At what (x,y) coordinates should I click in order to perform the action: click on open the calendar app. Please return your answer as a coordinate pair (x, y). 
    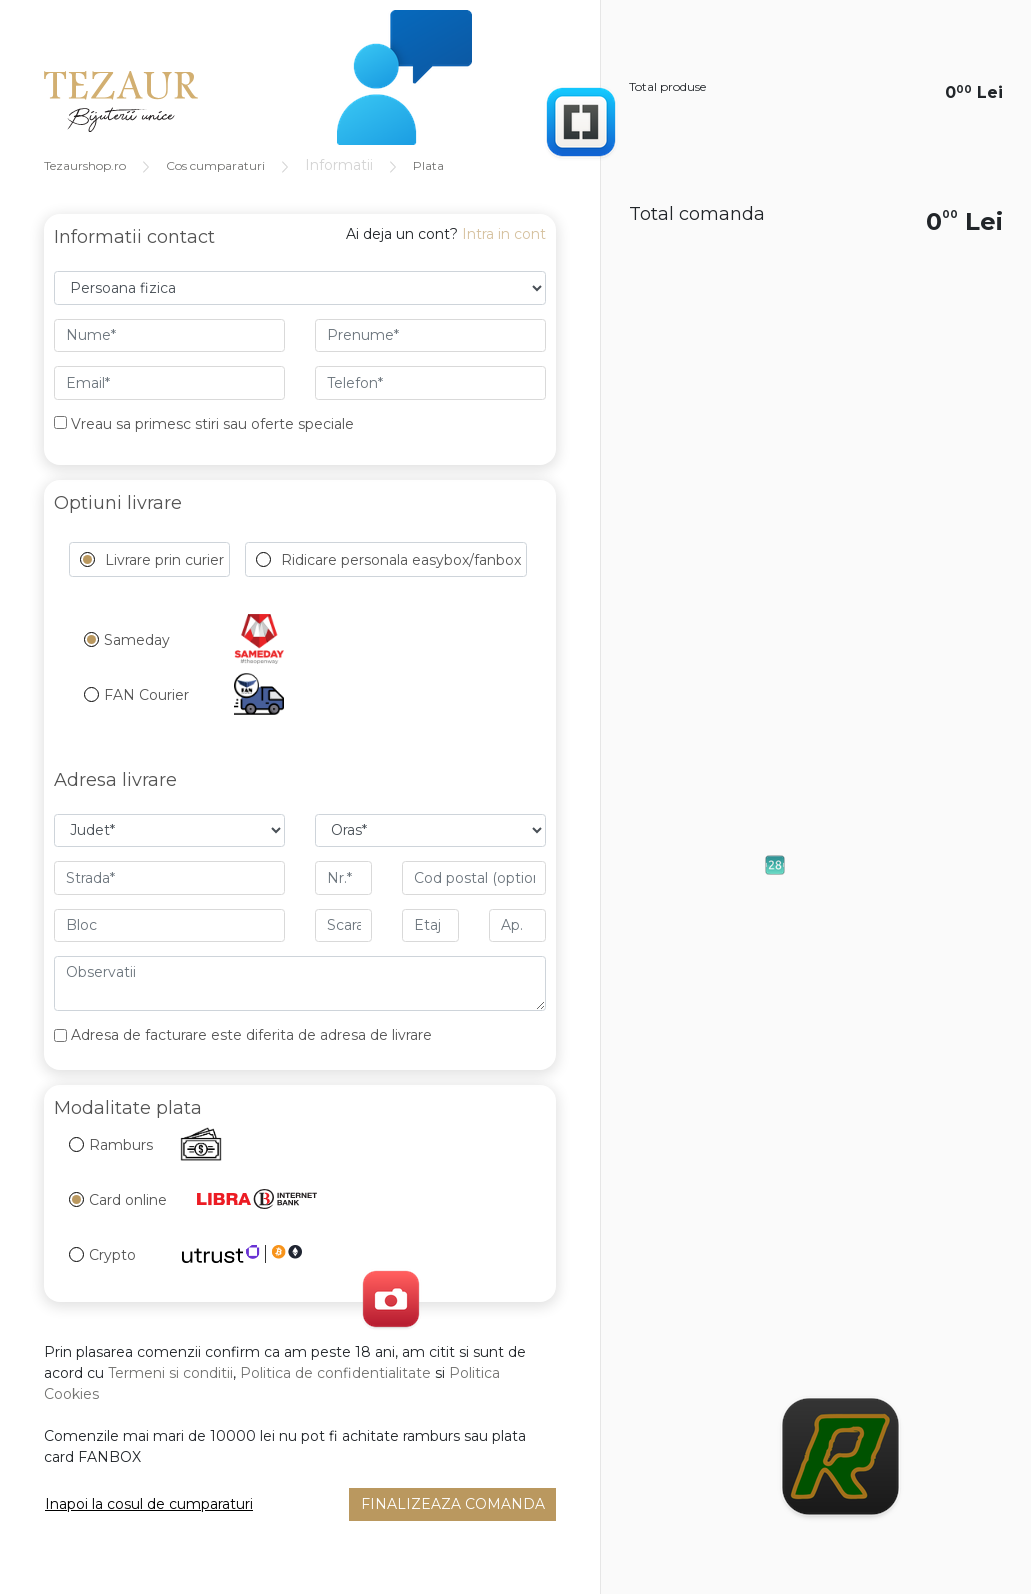
    Looking at the image, I should click on (775, 865).